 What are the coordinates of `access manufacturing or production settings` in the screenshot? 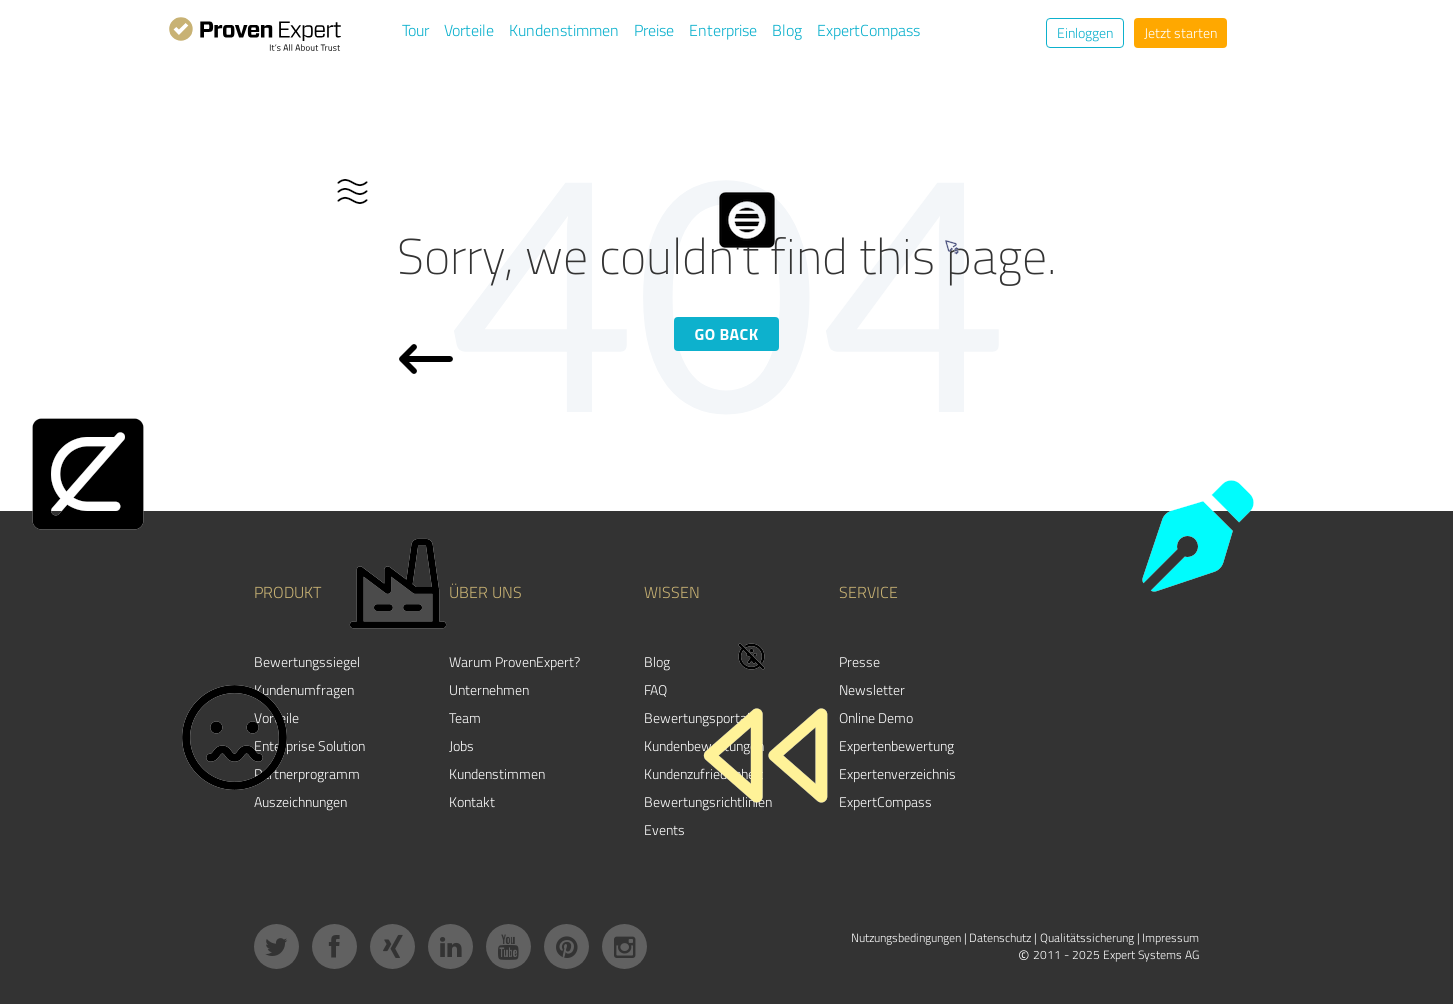 It's located at (398, 587).